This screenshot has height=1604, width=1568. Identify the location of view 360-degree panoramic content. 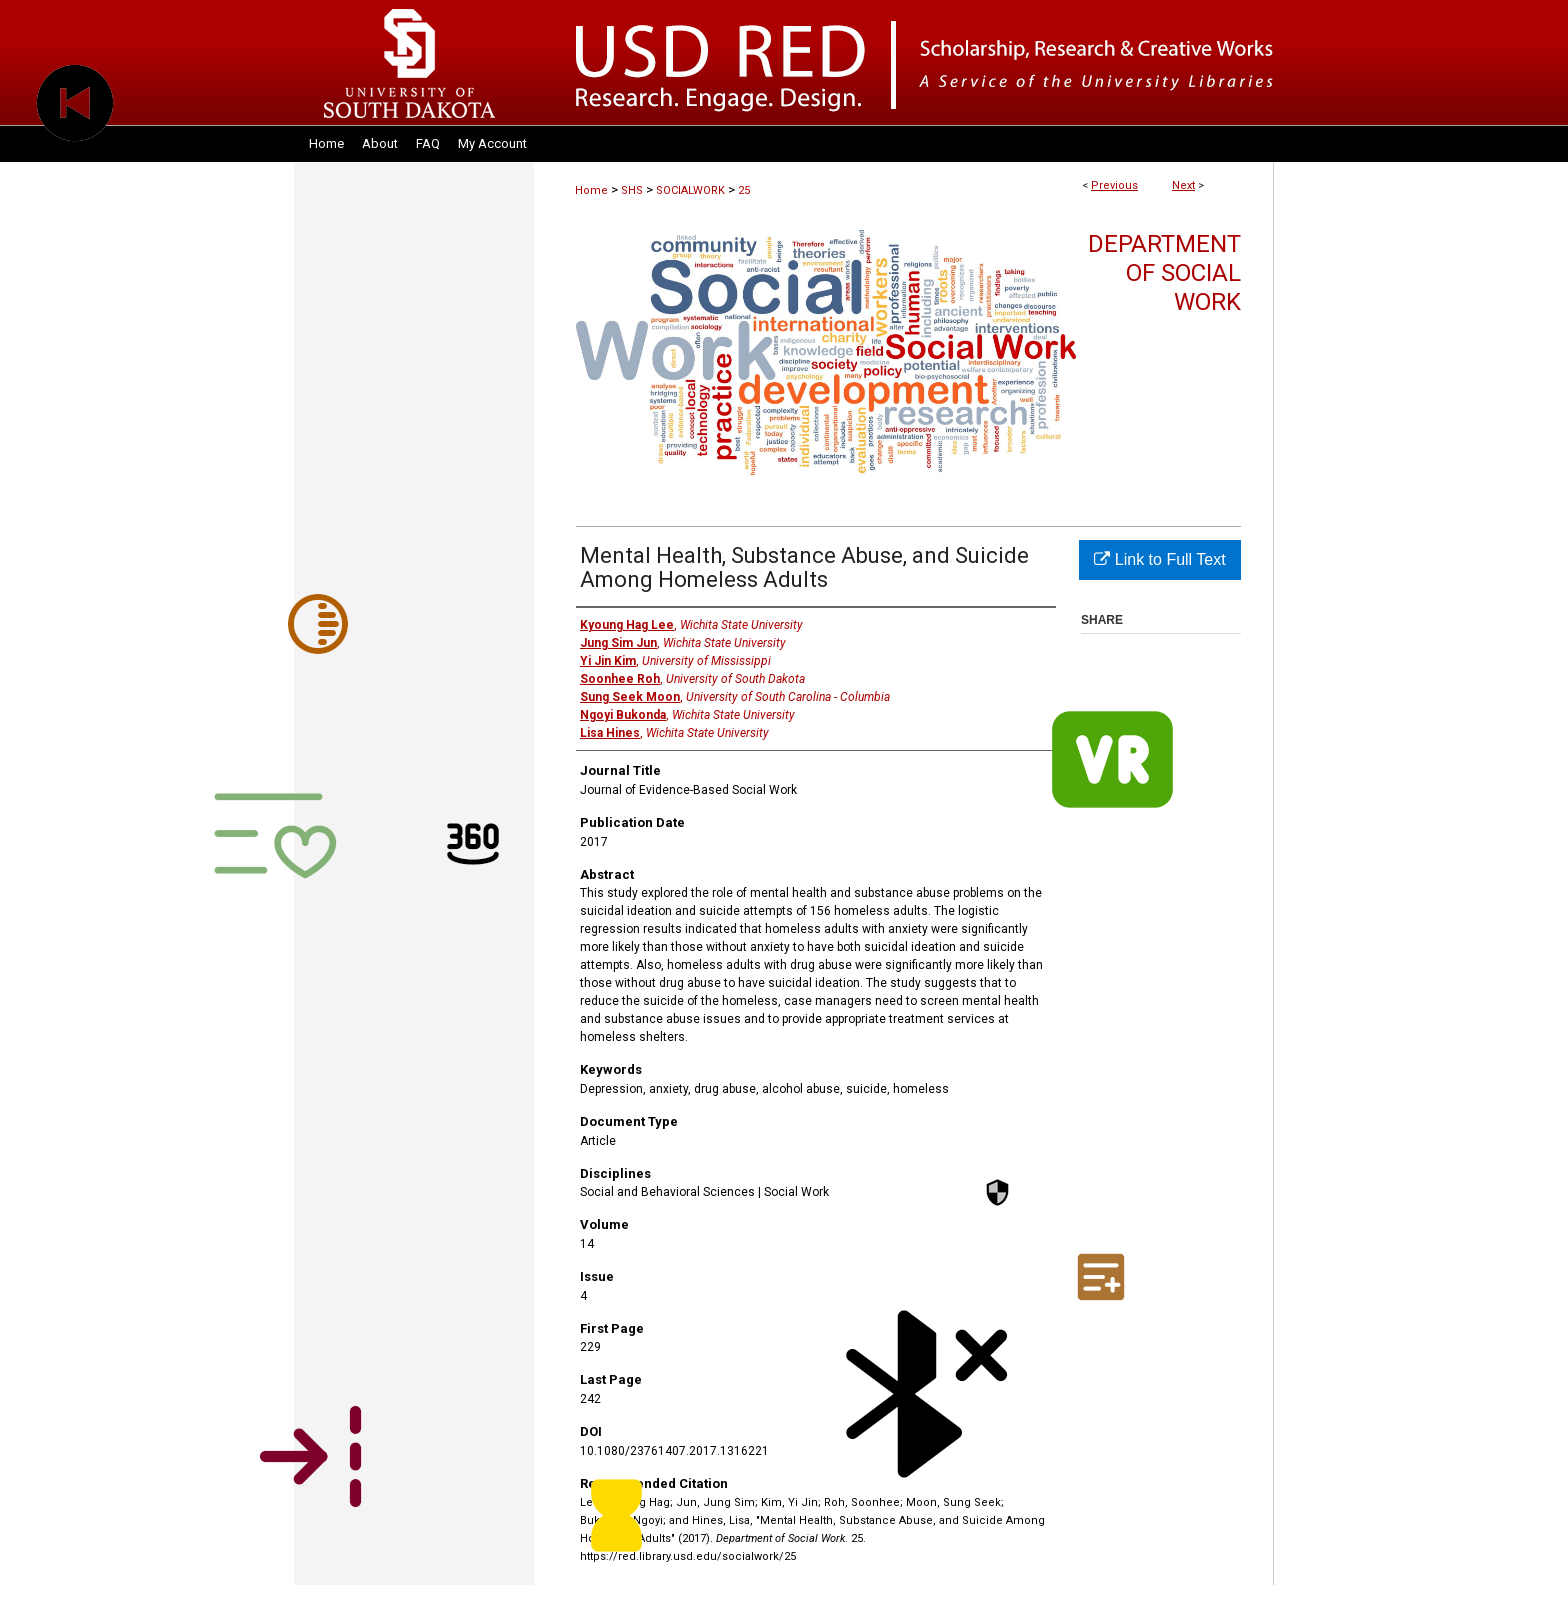
(473, 844).